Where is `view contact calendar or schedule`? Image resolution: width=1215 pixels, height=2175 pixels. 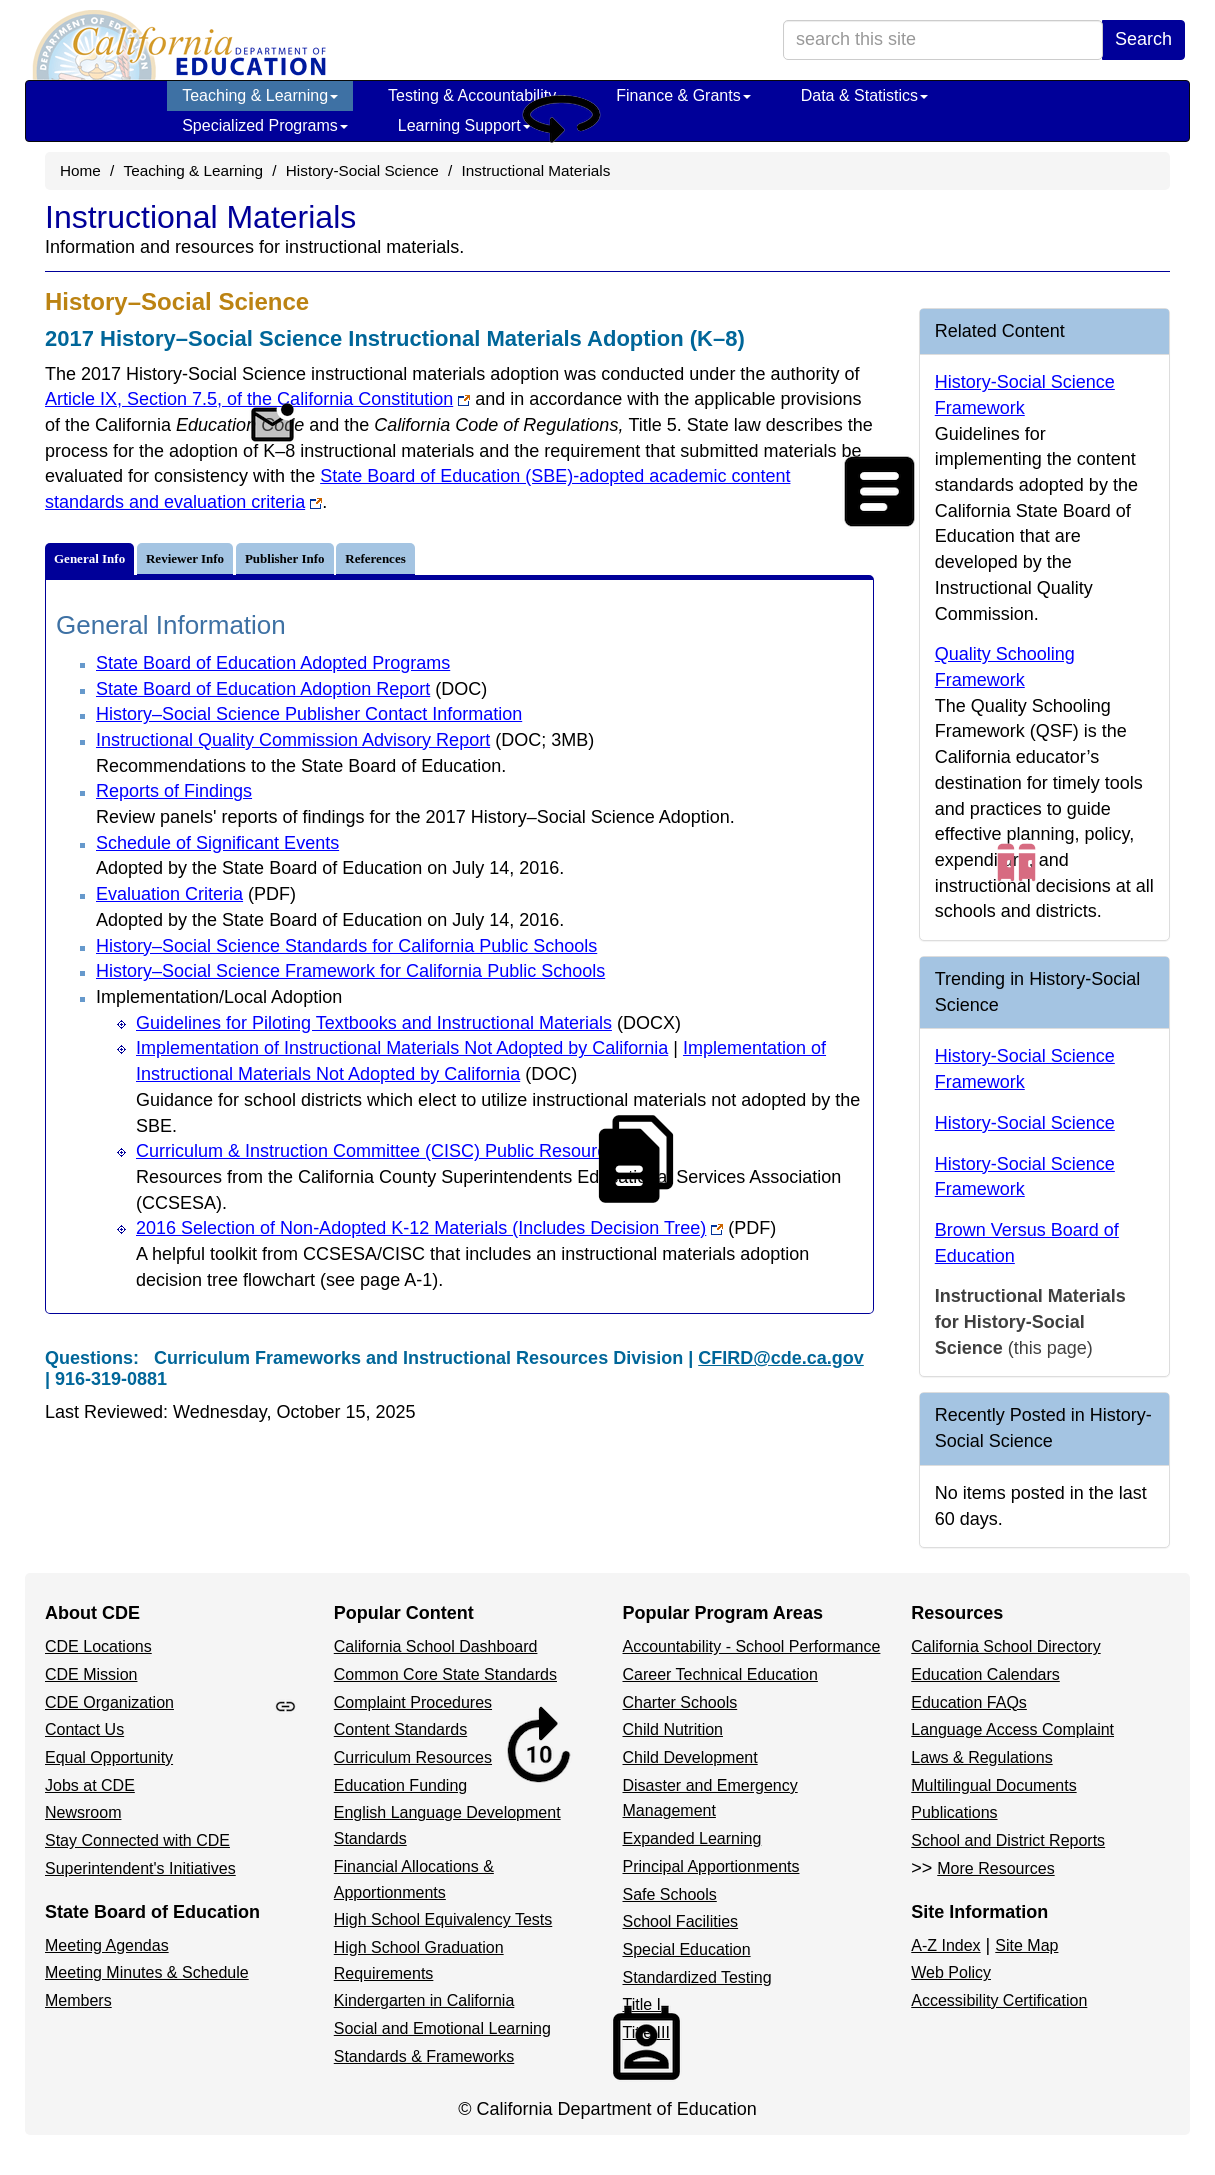 view contact calendar or schedule is located at coordinates (646, 2046).